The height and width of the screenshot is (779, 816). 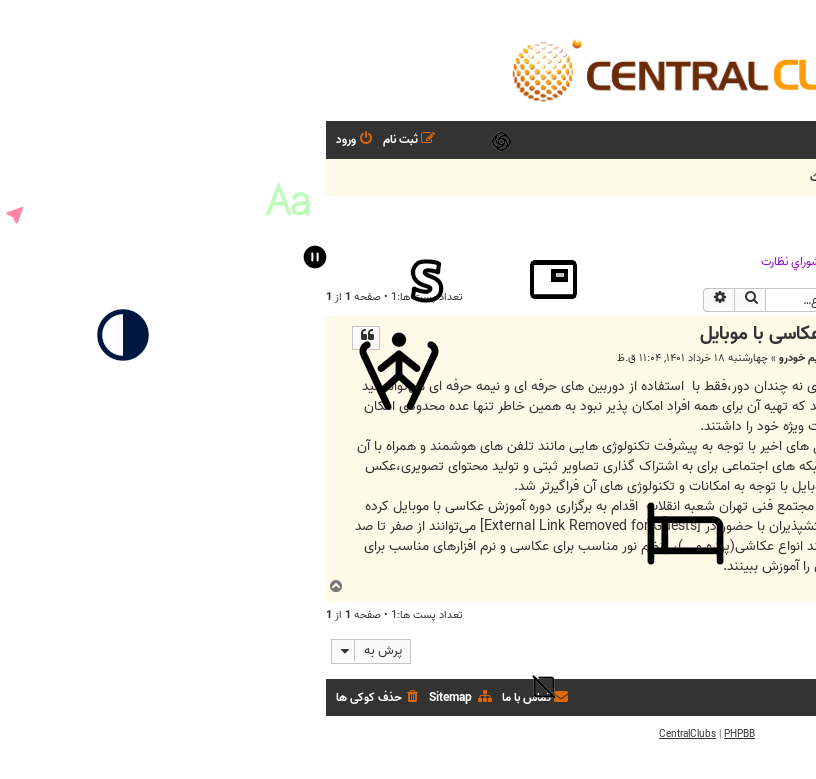 I want to click on adjust screen brightness, so click(x=123, y=335).